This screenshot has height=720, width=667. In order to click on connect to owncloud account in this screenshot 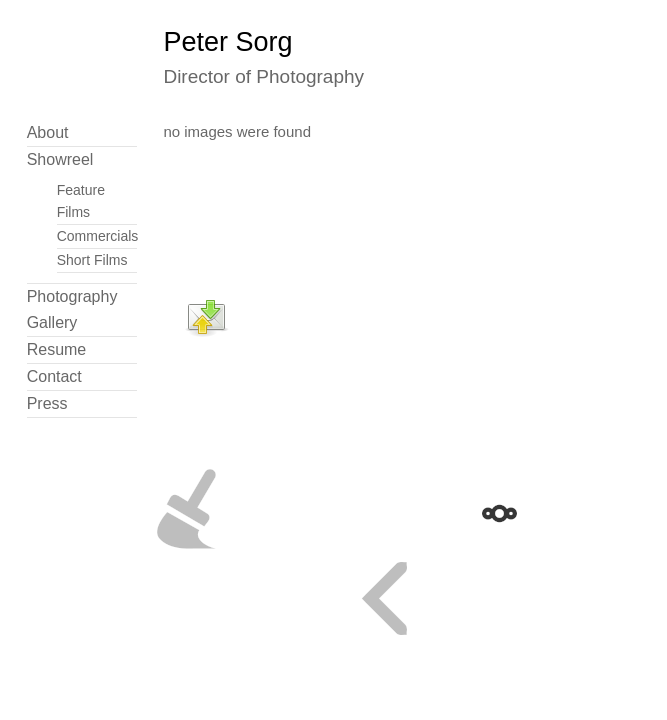, I will do `click(499, 513)`.